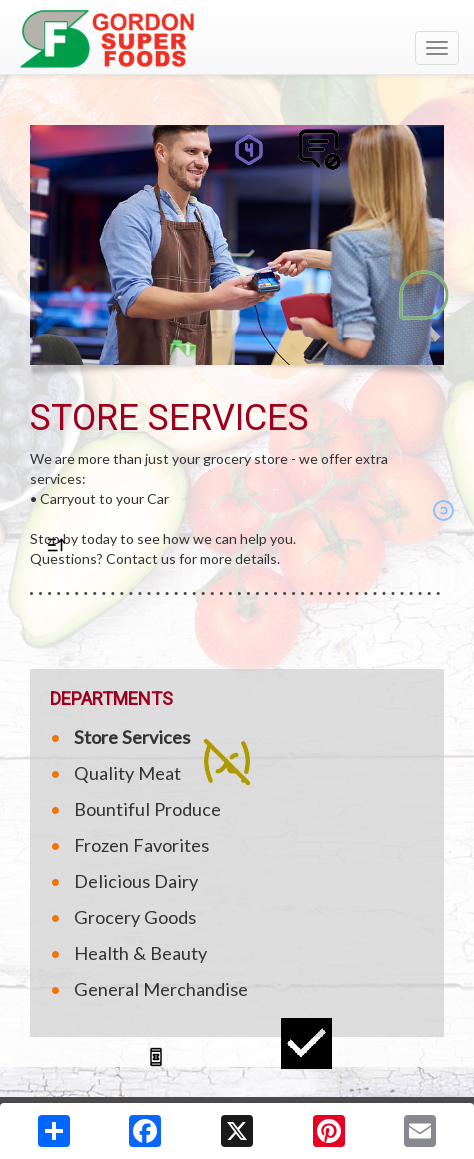 The height and width of the screenshot is (1159, 474). Describe the element at coordinates (156, 1057) in the screenshot. I see `book a ticket or reservation online` at that location.